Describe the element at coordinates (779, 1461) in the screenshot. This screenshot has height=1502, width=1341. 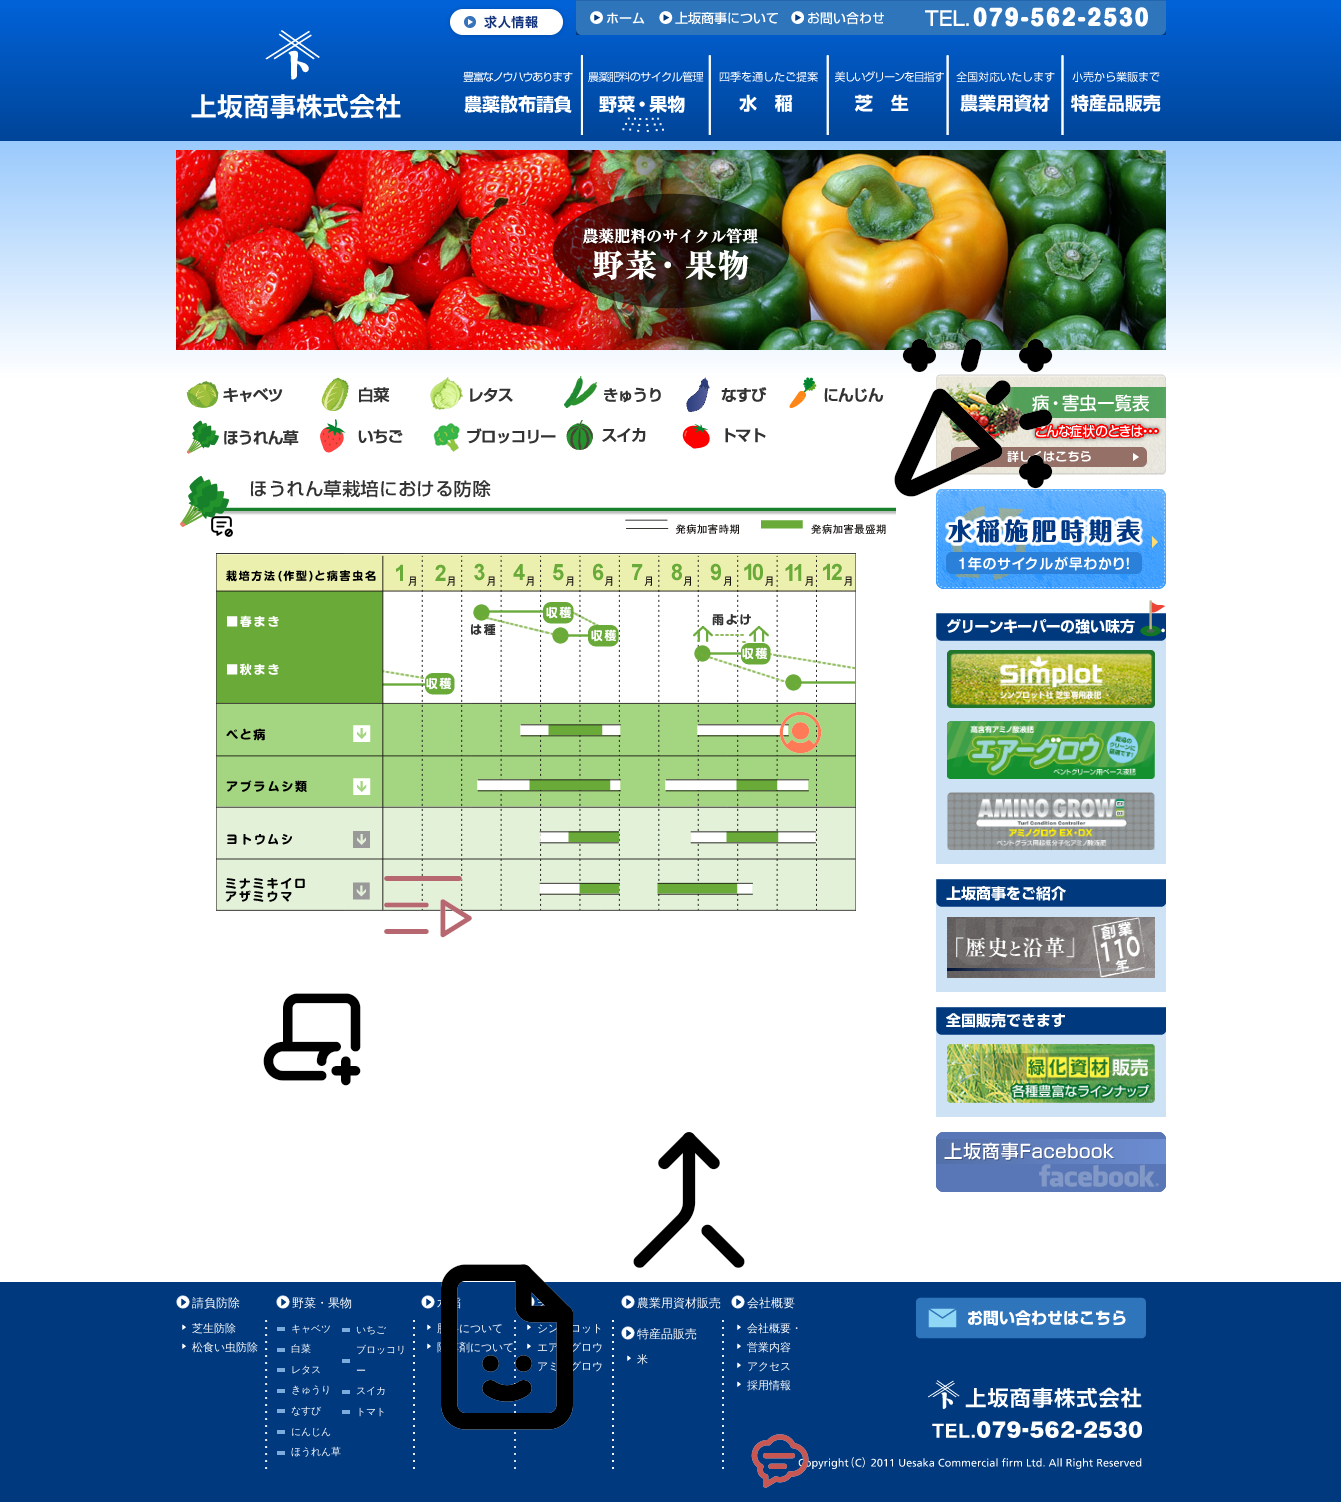
I see `open chat or messaging` at that location.